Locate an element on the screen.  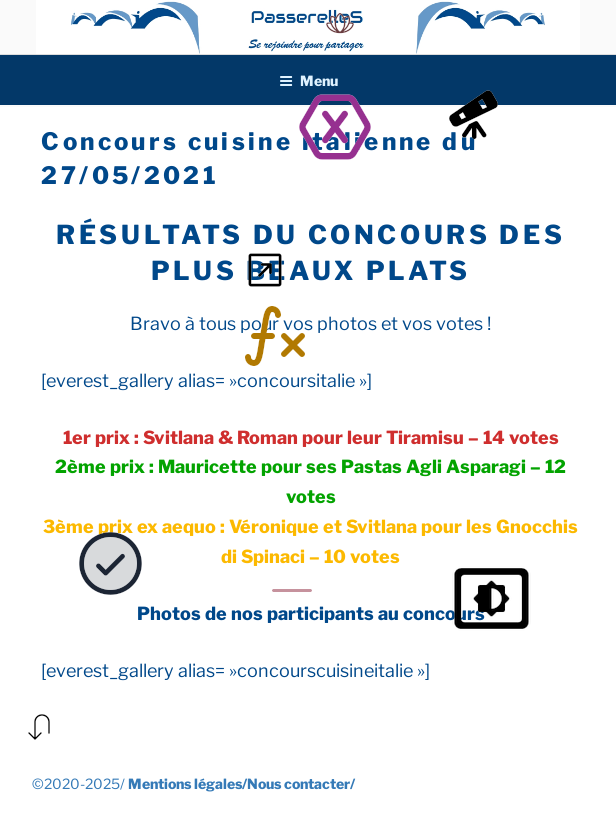
insert a mathematical function or formula is located at coordinates (275, 336).